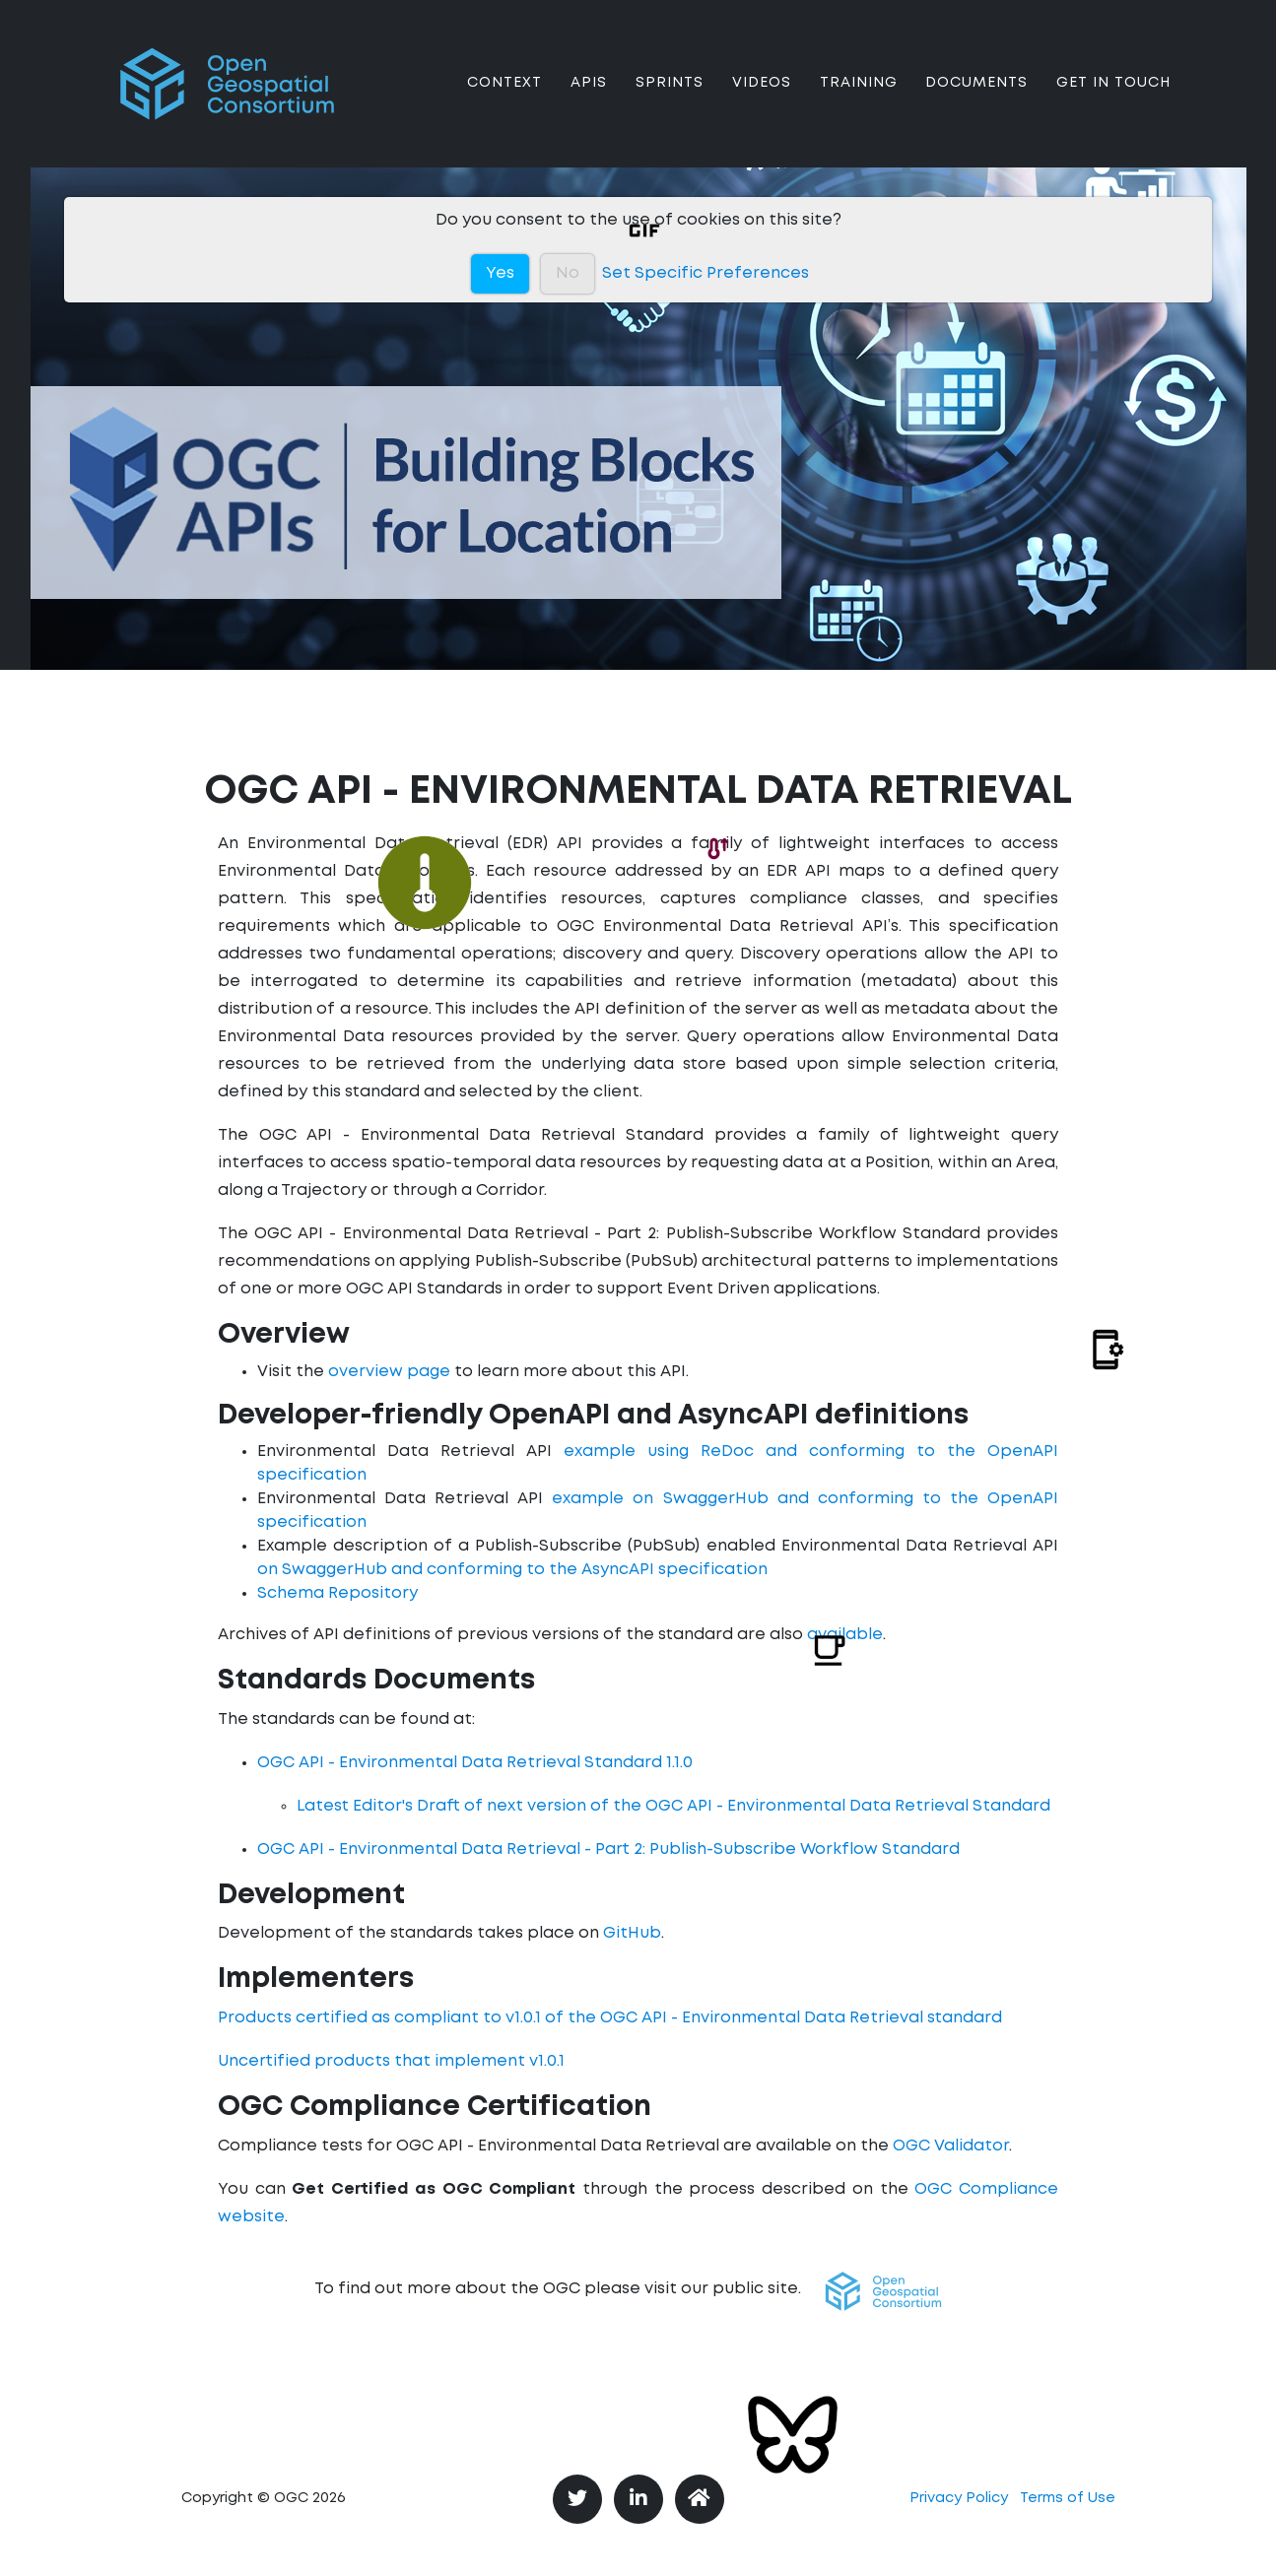 This screenshot has height=2576, width=1276. I want to click on view performance or speed metrics, so click(425, 883).